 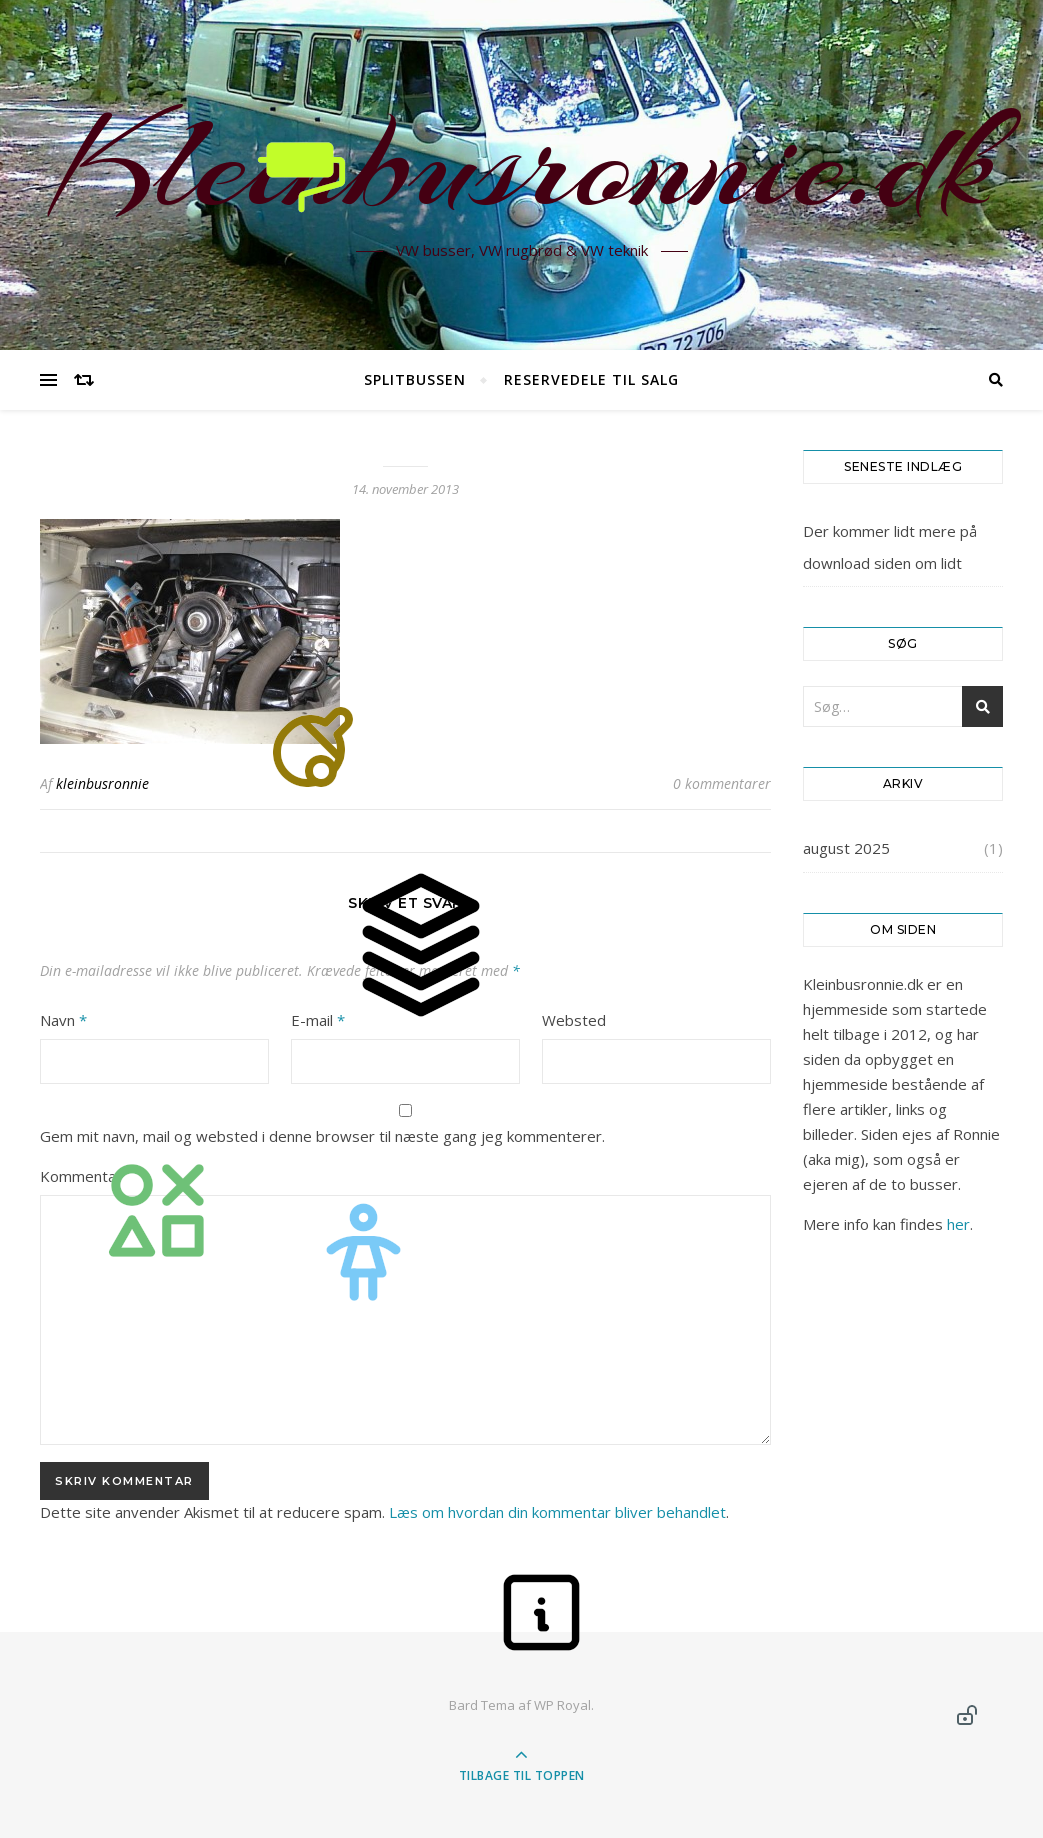 I want to click on indicates women's restroom, so click(x=363, y=1254).